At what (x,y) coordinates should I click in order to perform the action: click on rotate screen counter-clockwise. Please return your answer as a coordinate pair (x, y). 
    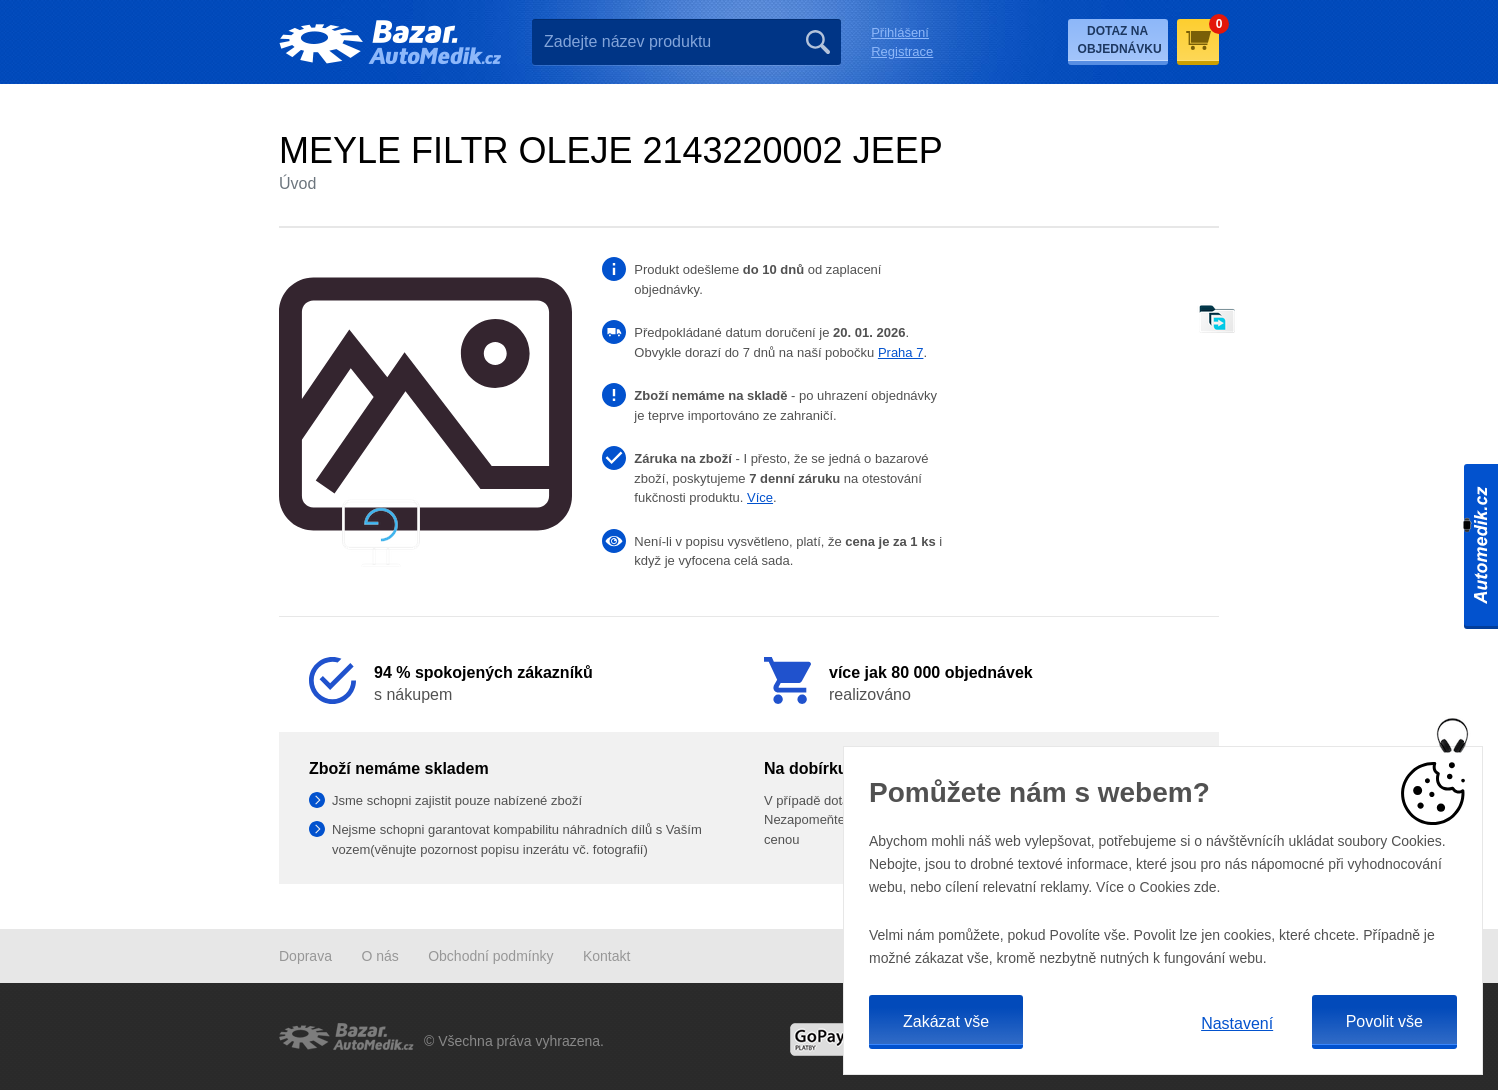
    Looking at the image, I should click on (381, 533).